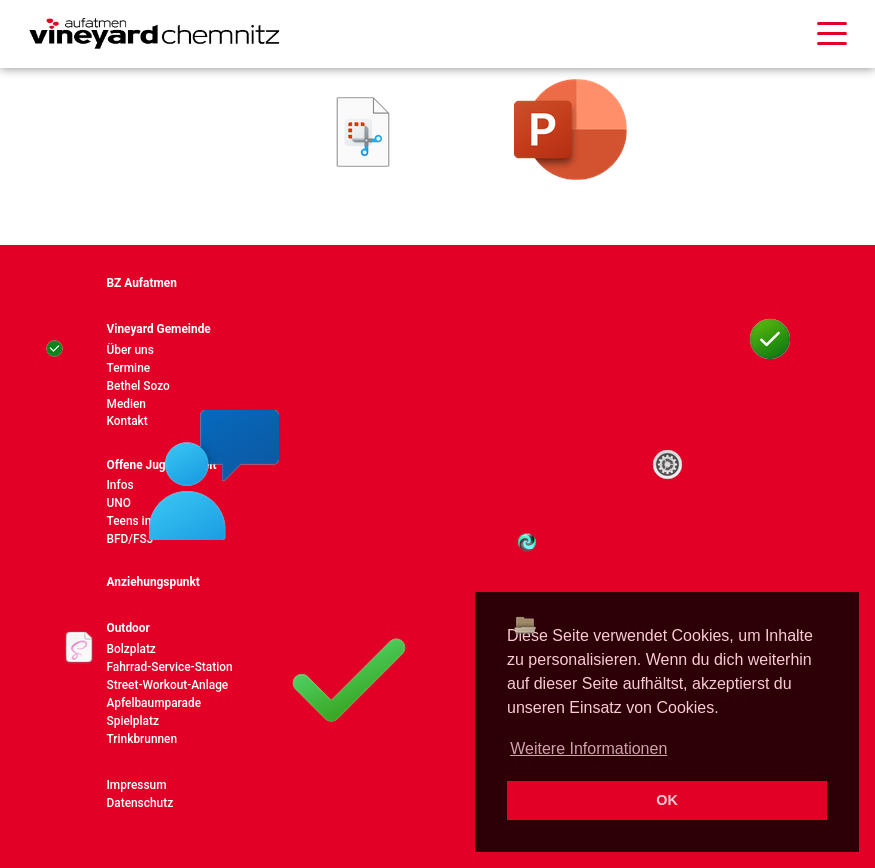 This screenshot has width=875, height=868. What do you see at coordinates (527, 542) in the screenshot?
I see `disk erasing or secure wipe in progress` at bounding box center [527, 542].